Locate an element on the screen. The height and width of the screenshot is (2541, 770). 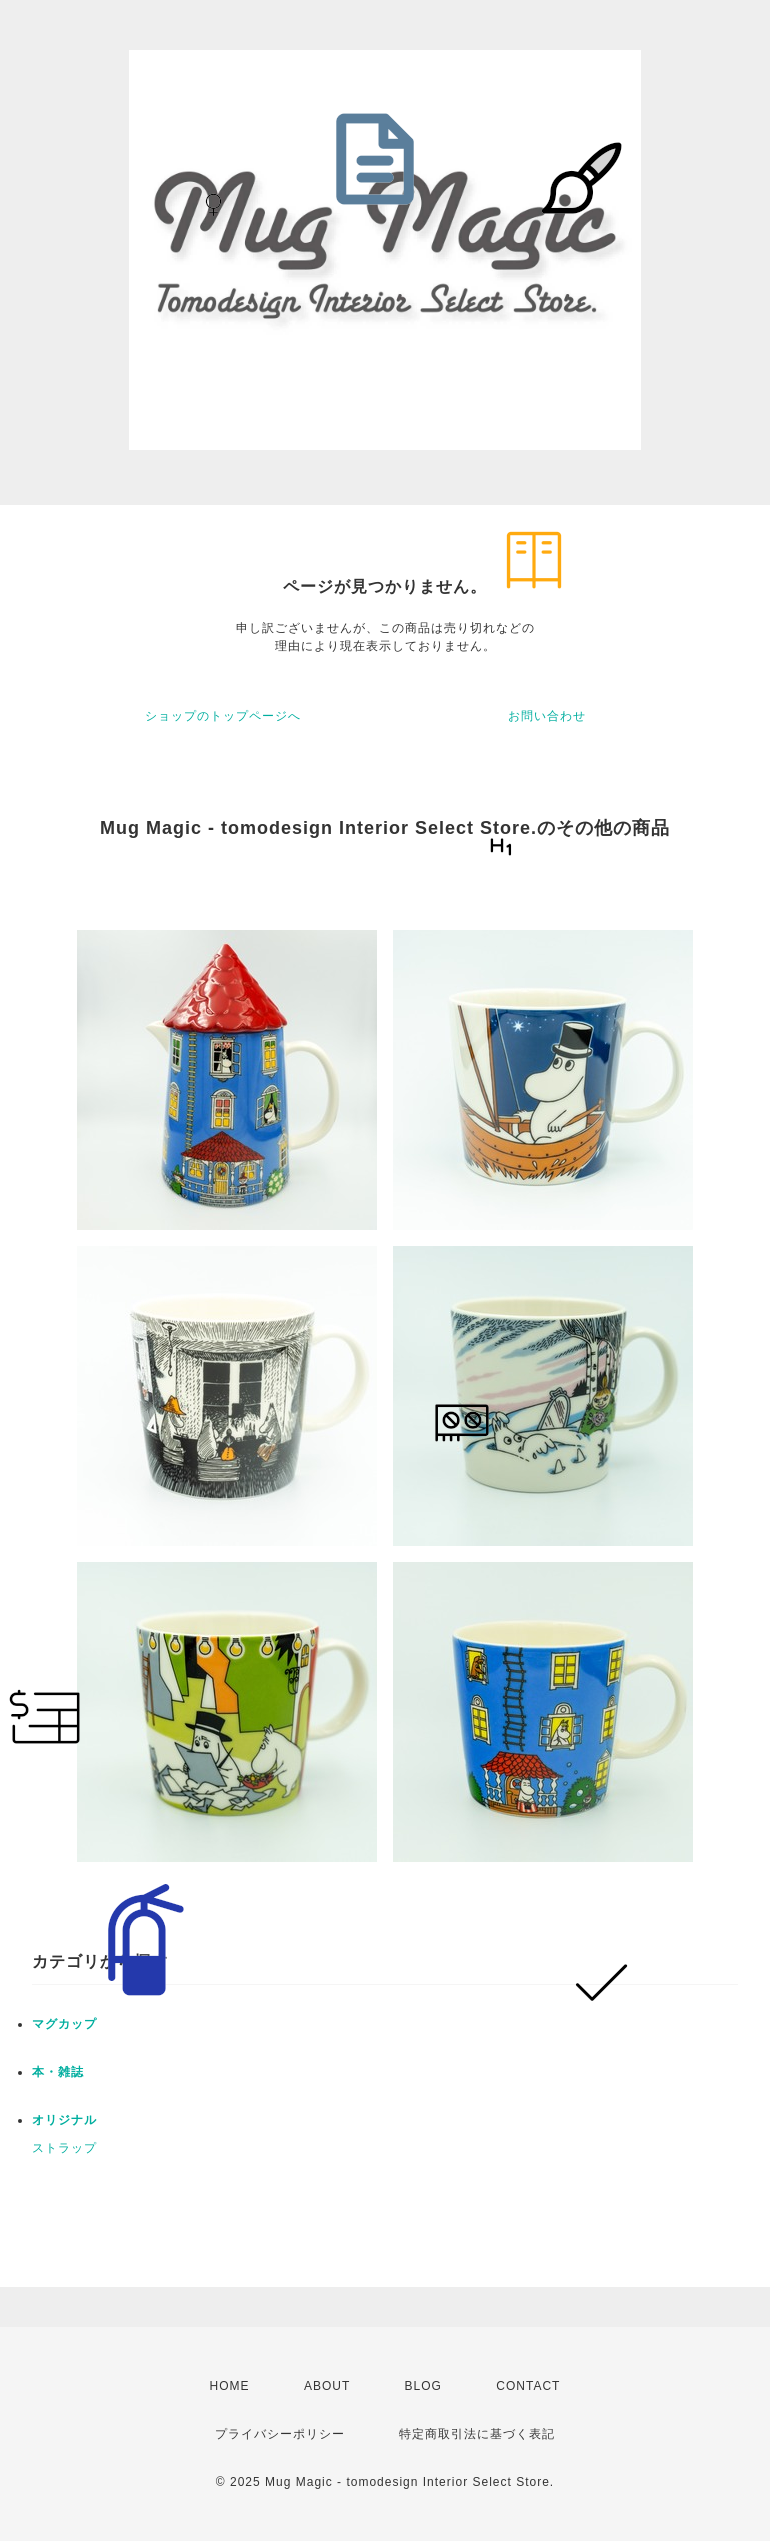
view document or text file is located at coordinates (375, 159).